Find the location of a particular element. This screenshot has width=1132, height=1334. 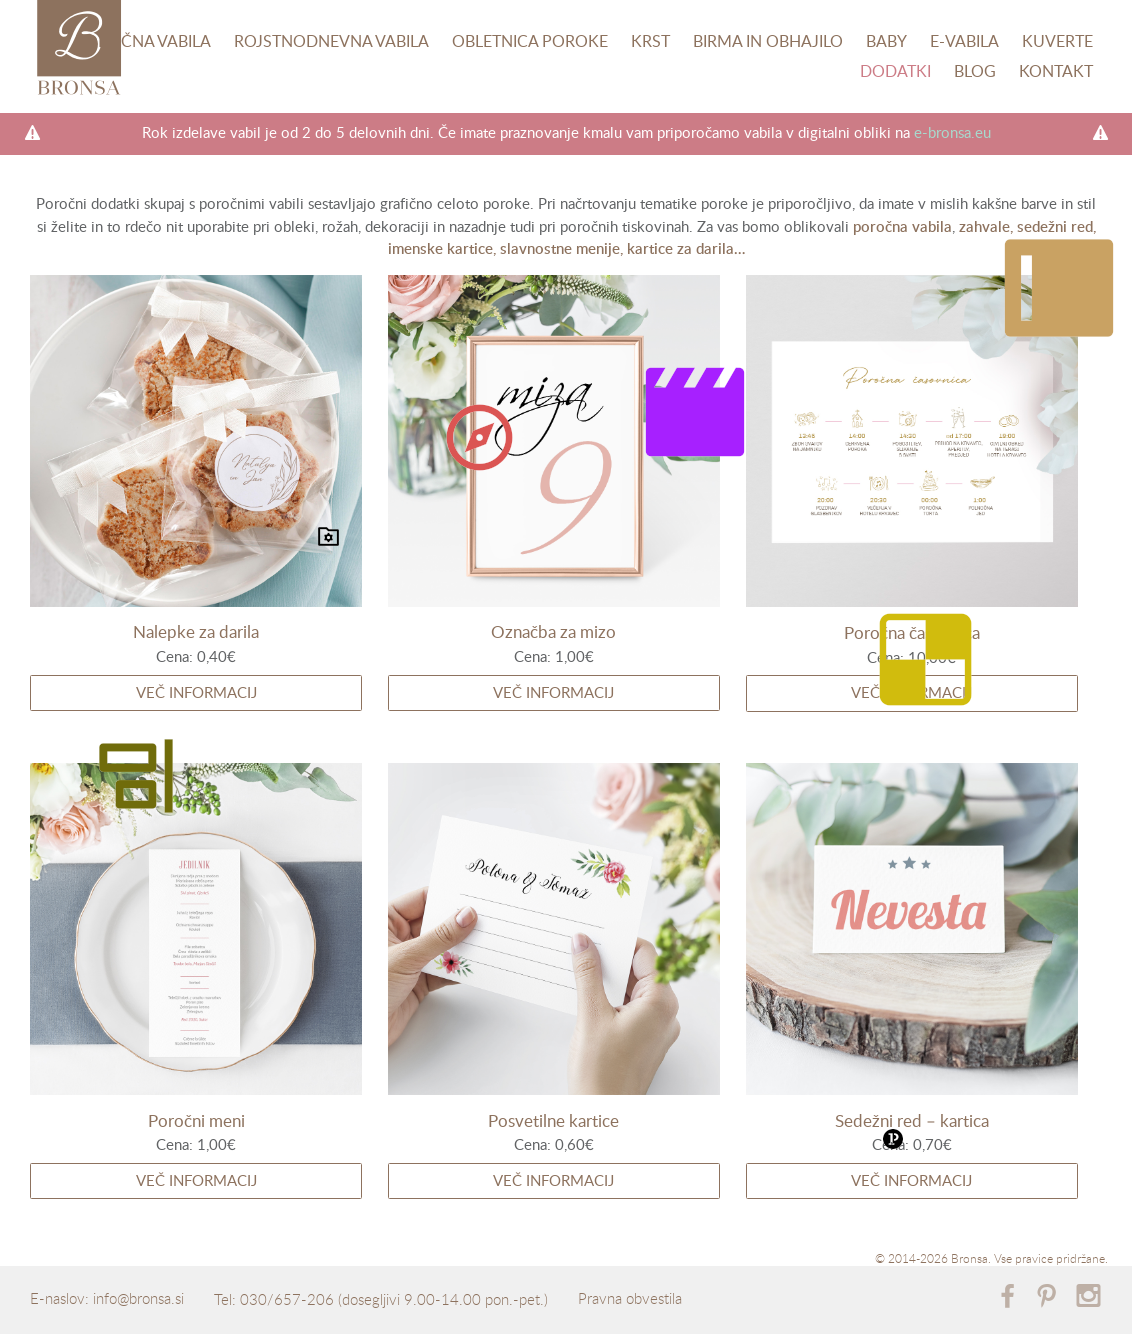

access folder settings or preferences is located at coordinates (328, 536).